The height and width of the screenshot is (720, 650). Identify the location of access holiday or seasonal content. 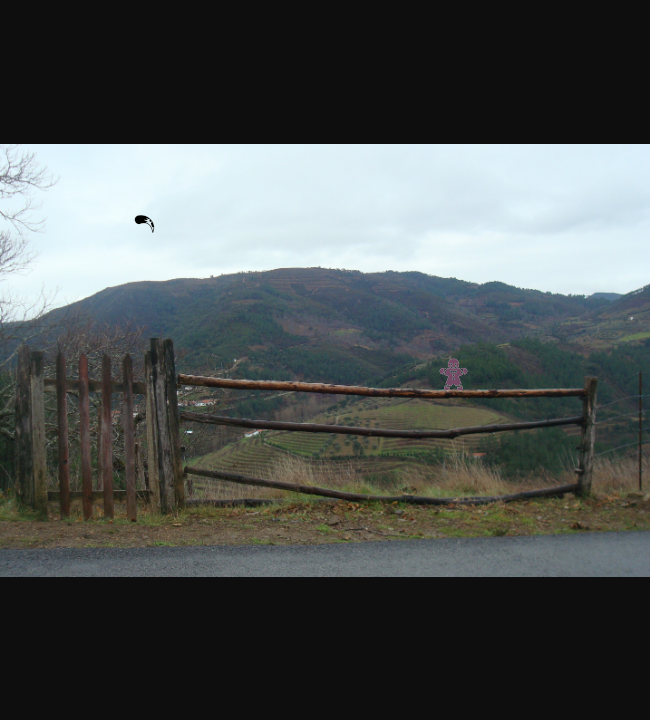
(453, 374).